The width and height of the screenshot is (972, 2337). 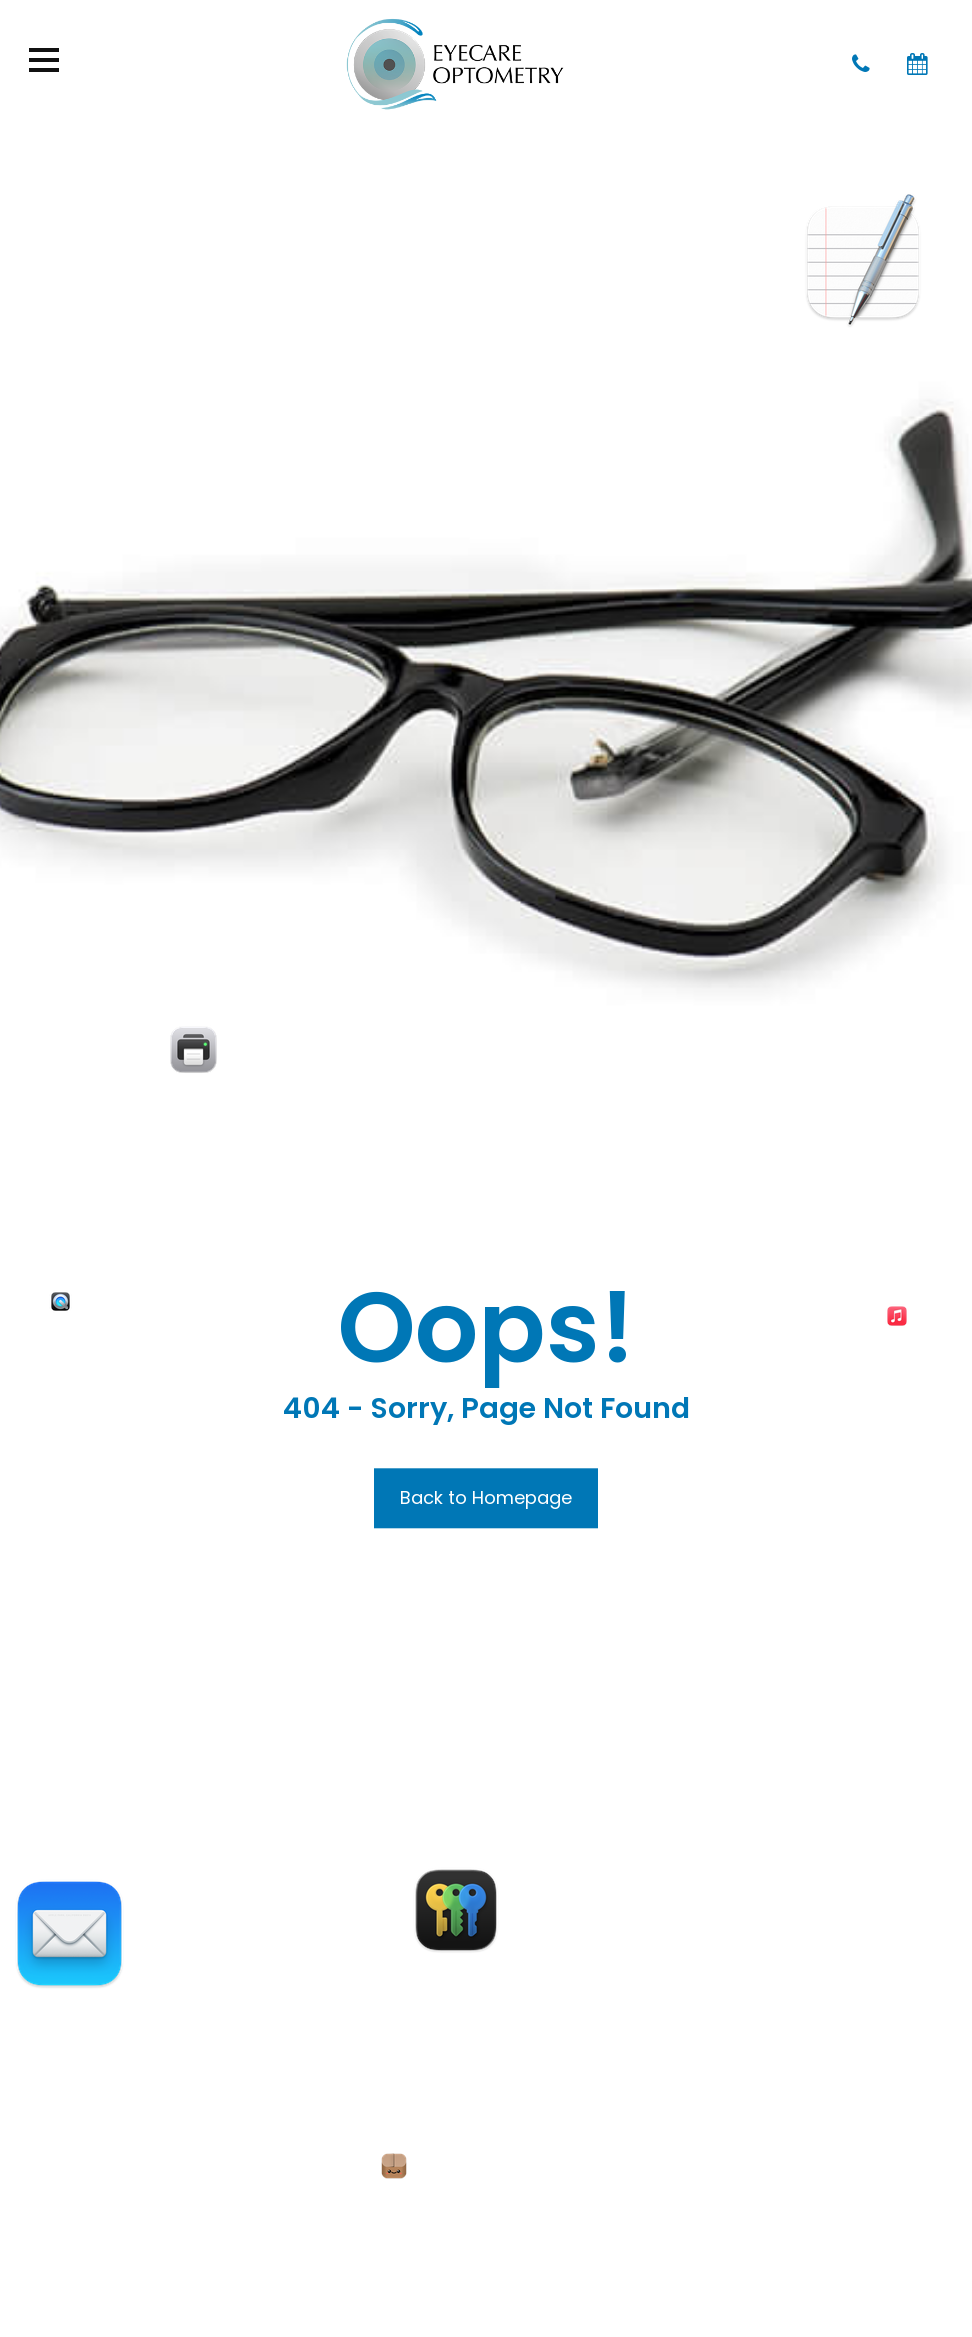 I want to click on open the passwords app, so click(x=456, y=1910).